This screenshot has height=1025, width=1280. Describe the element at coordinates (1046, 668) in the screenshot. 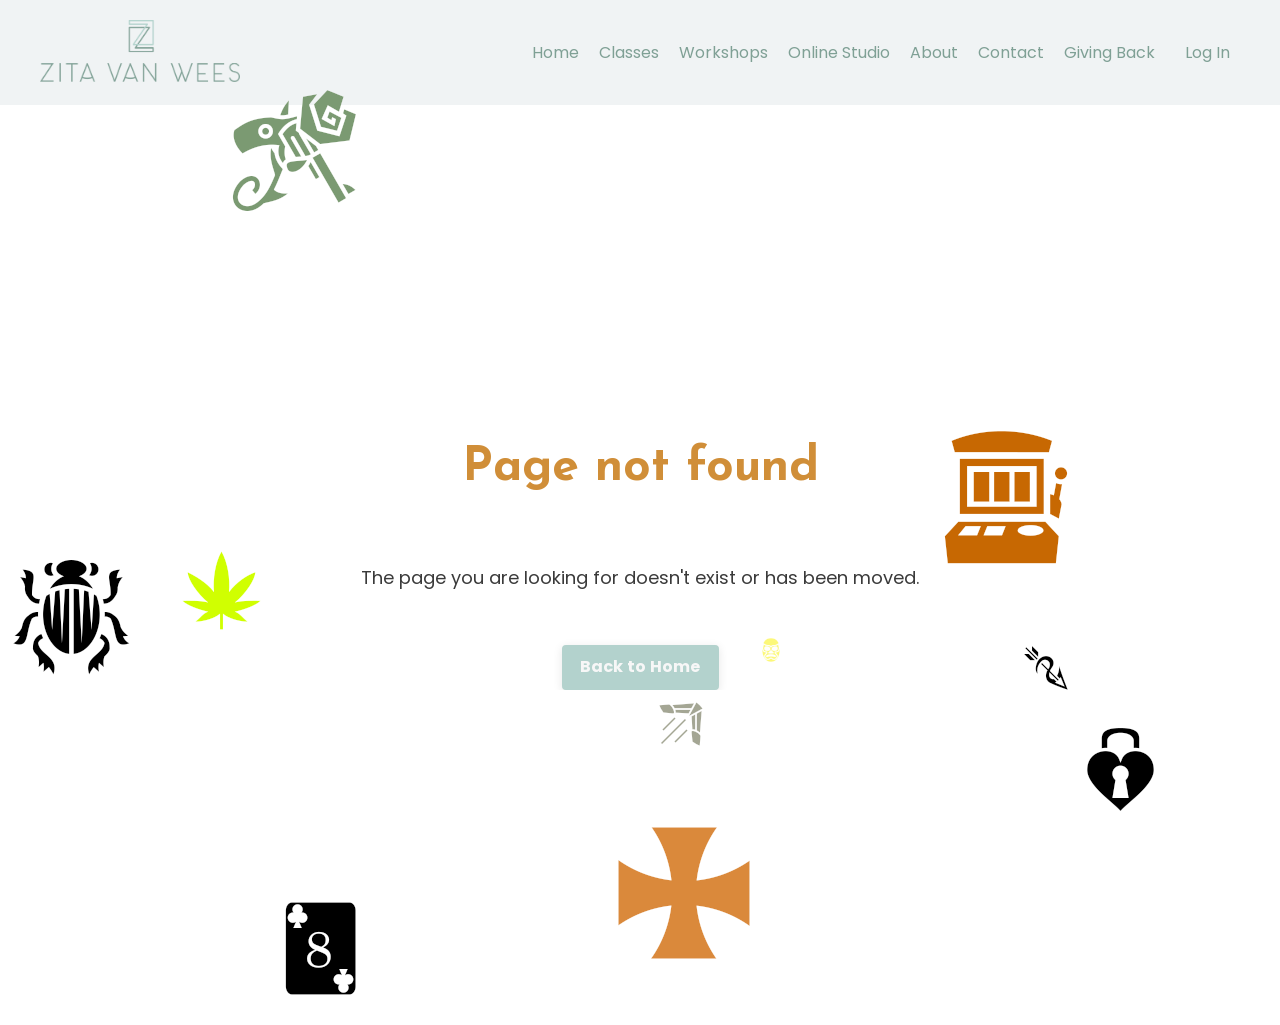

I see `indicates a spiral or curved shot trajectory` at that location.